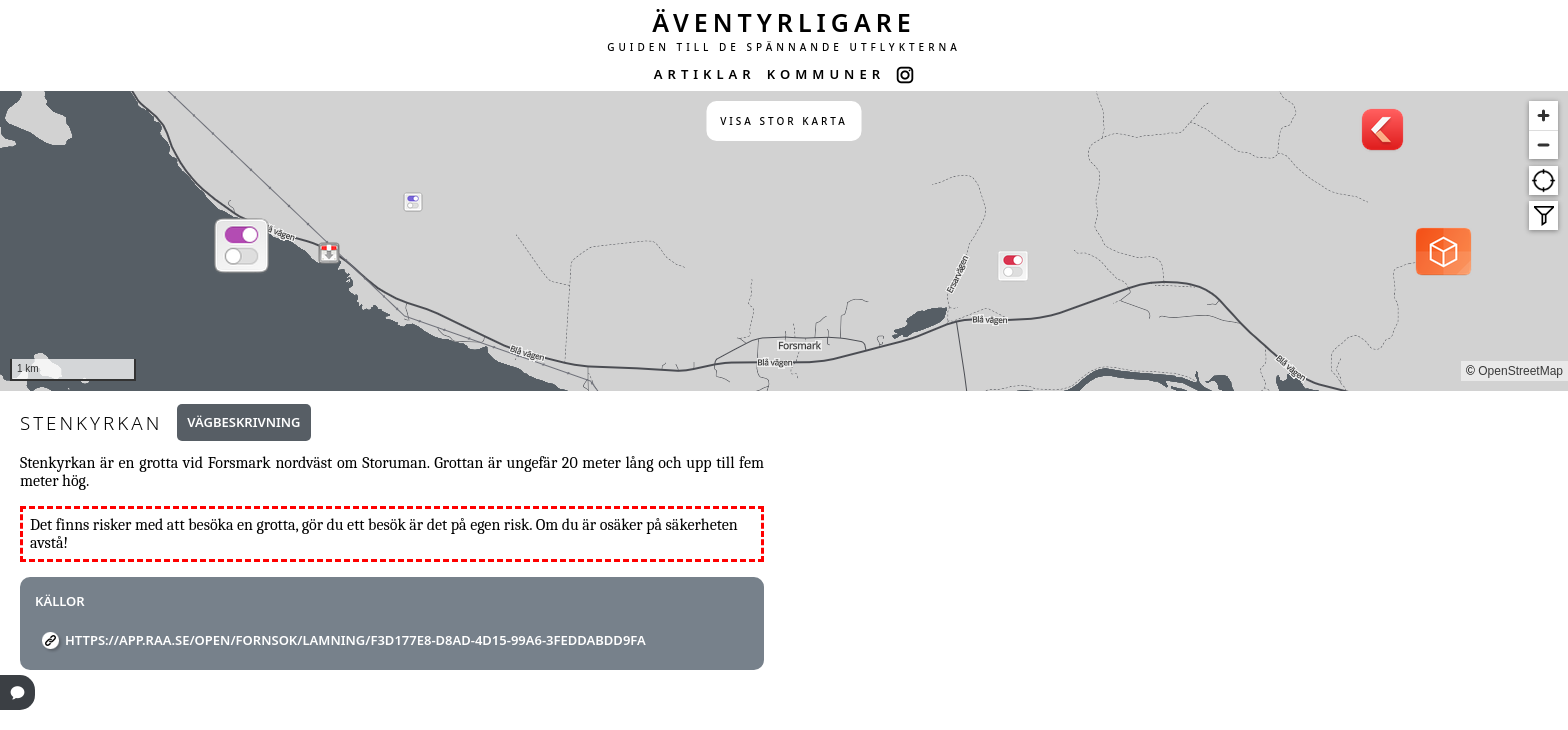 The width and height of the screenshot is (1568, 730). What do you see at coordinates (1443, 249) in the screenshot?
I see `open a 3ds file` at bounding box center [1443, 249].